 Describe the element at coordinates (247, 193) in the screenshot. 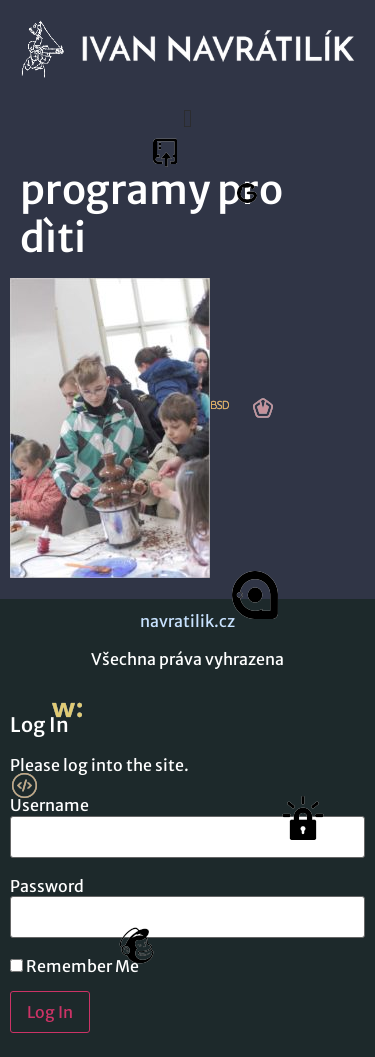

I see `open GitCode application` at that location.